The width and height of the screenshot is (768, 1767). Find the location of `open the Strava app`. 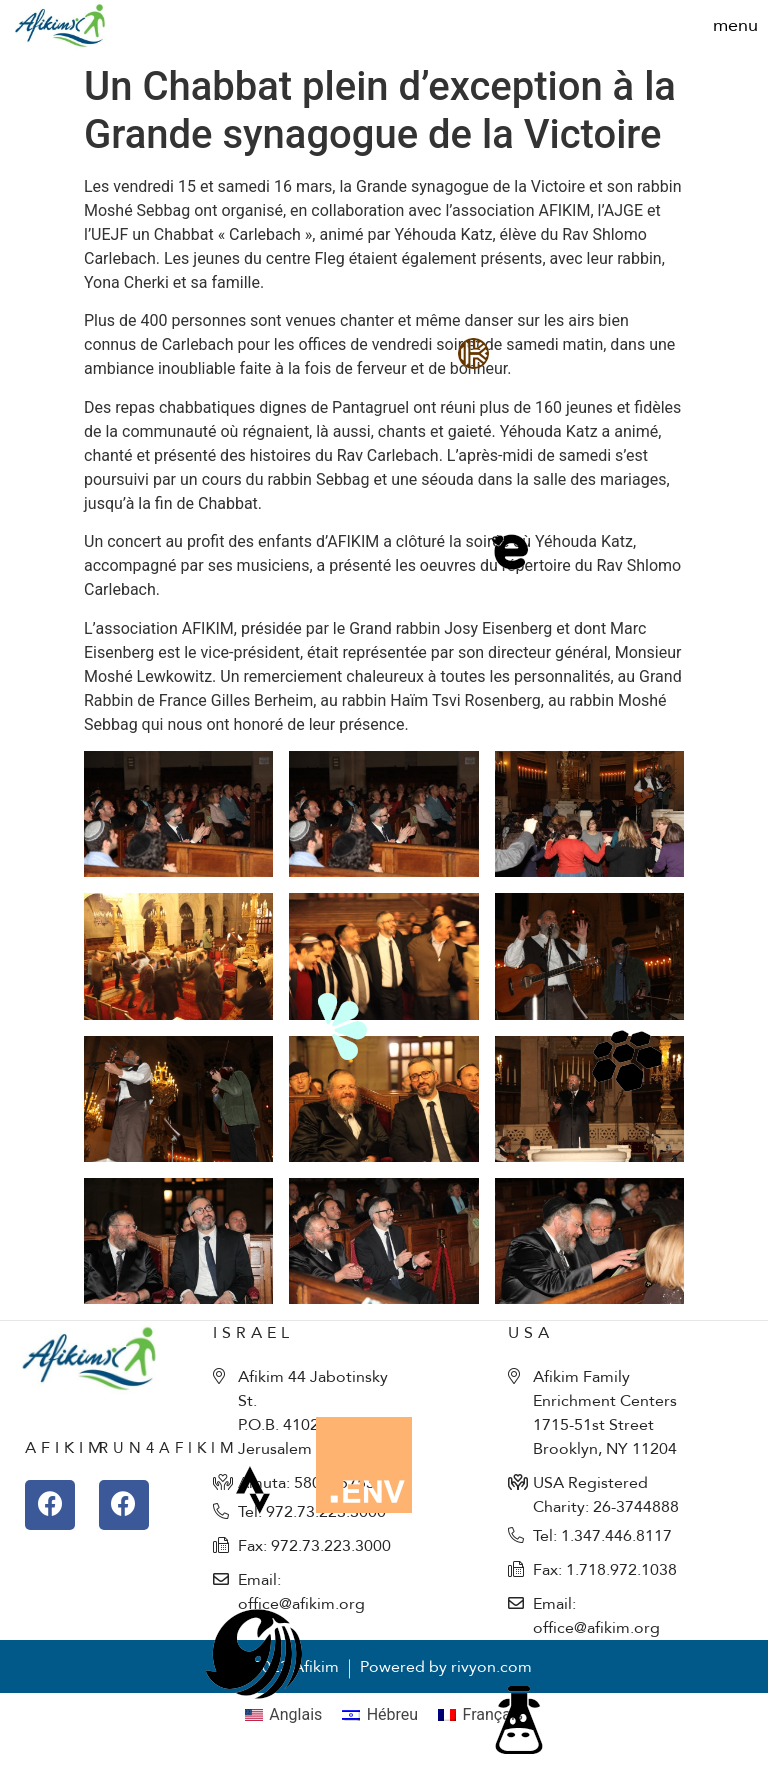

open the Strava app is located at coordinates (253, 1490).